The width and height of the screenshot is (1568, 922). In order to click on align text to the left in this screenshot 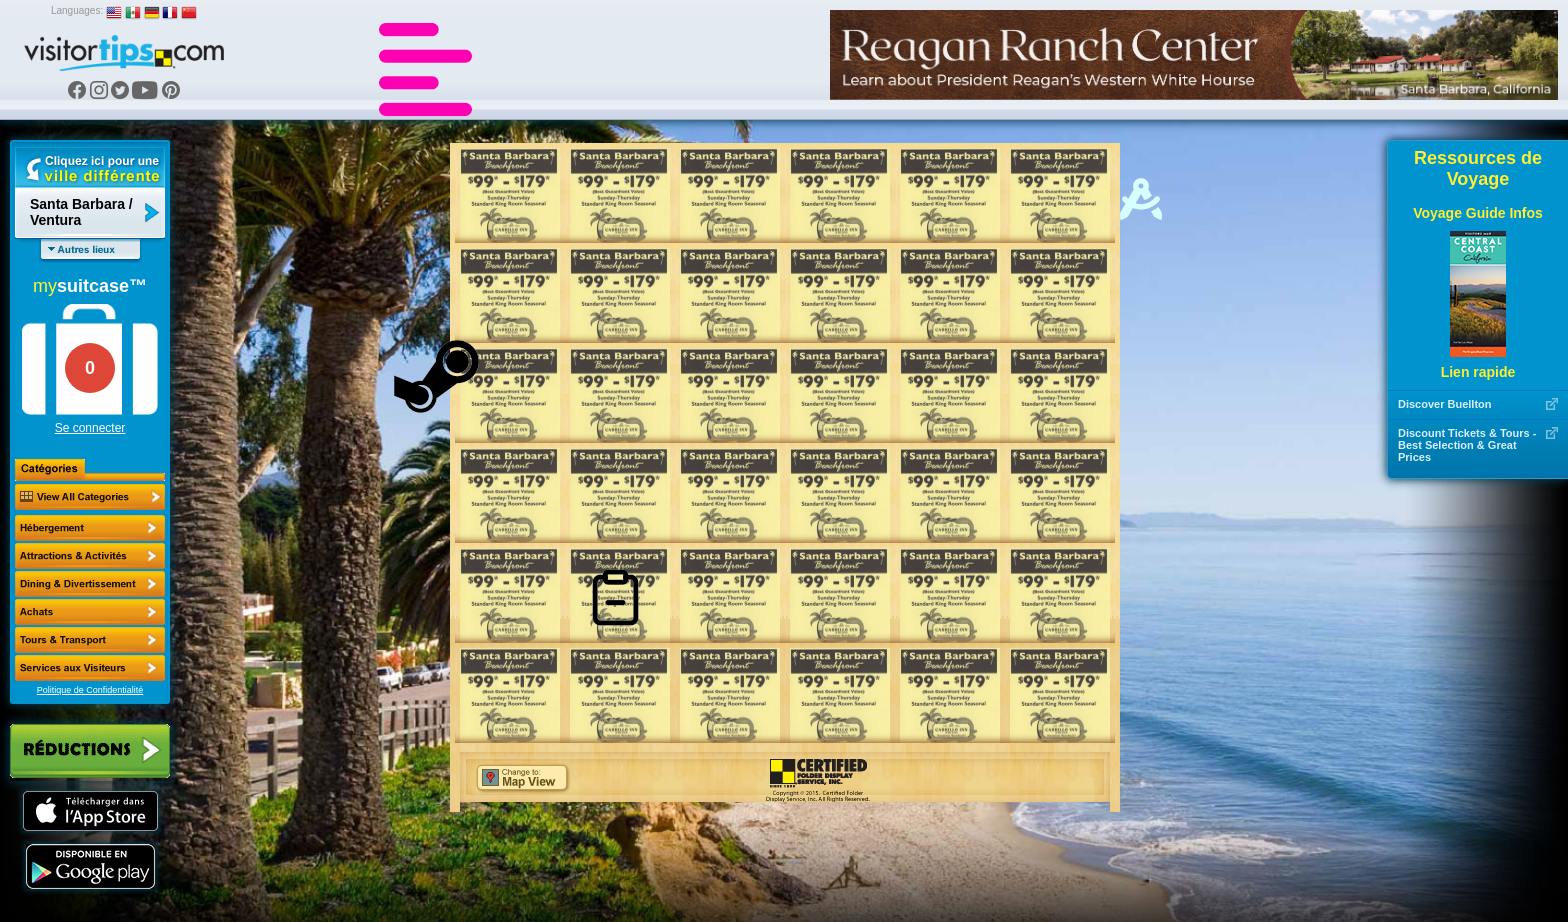, I will do `click(425, 69)`.